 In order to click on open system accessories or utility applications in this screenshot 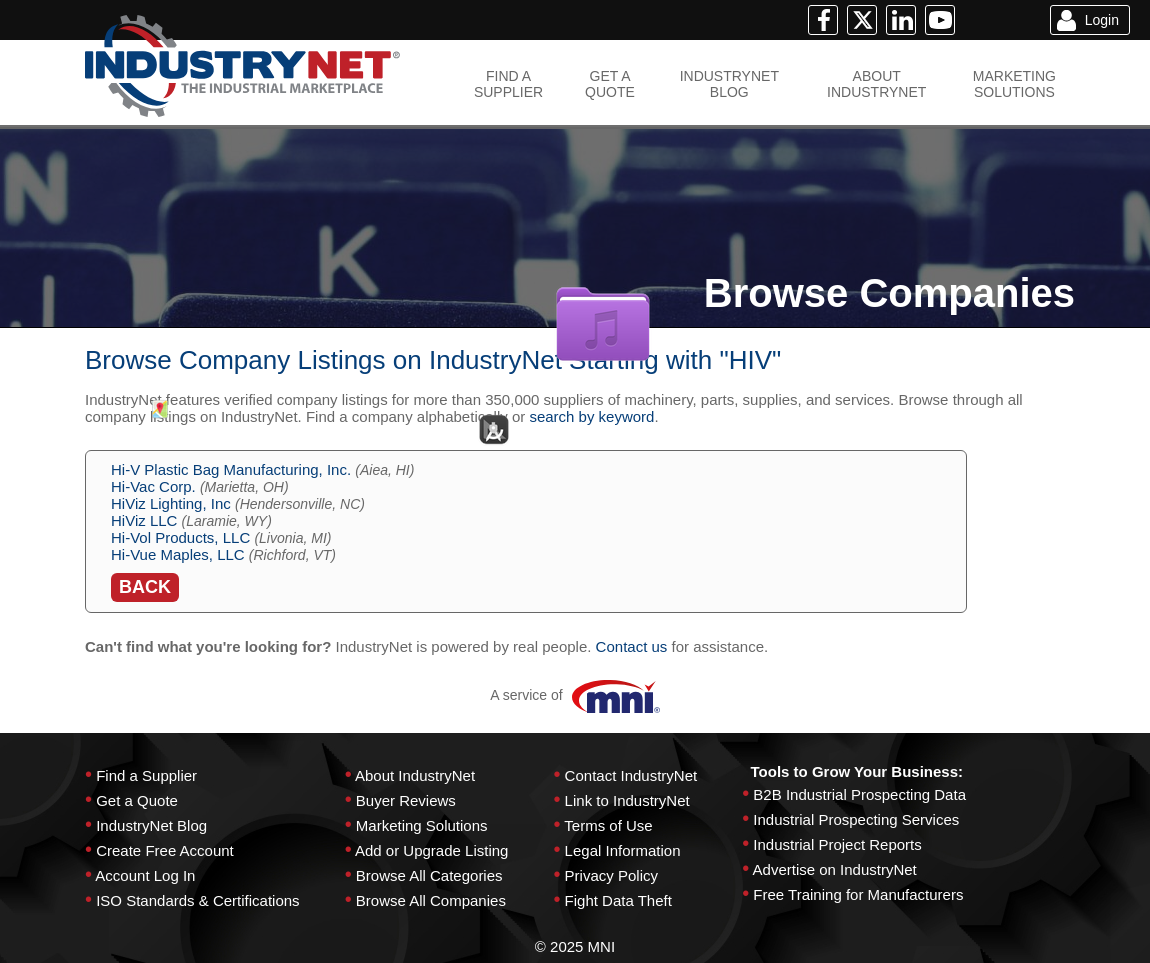, I will do `click(494, 430)`.